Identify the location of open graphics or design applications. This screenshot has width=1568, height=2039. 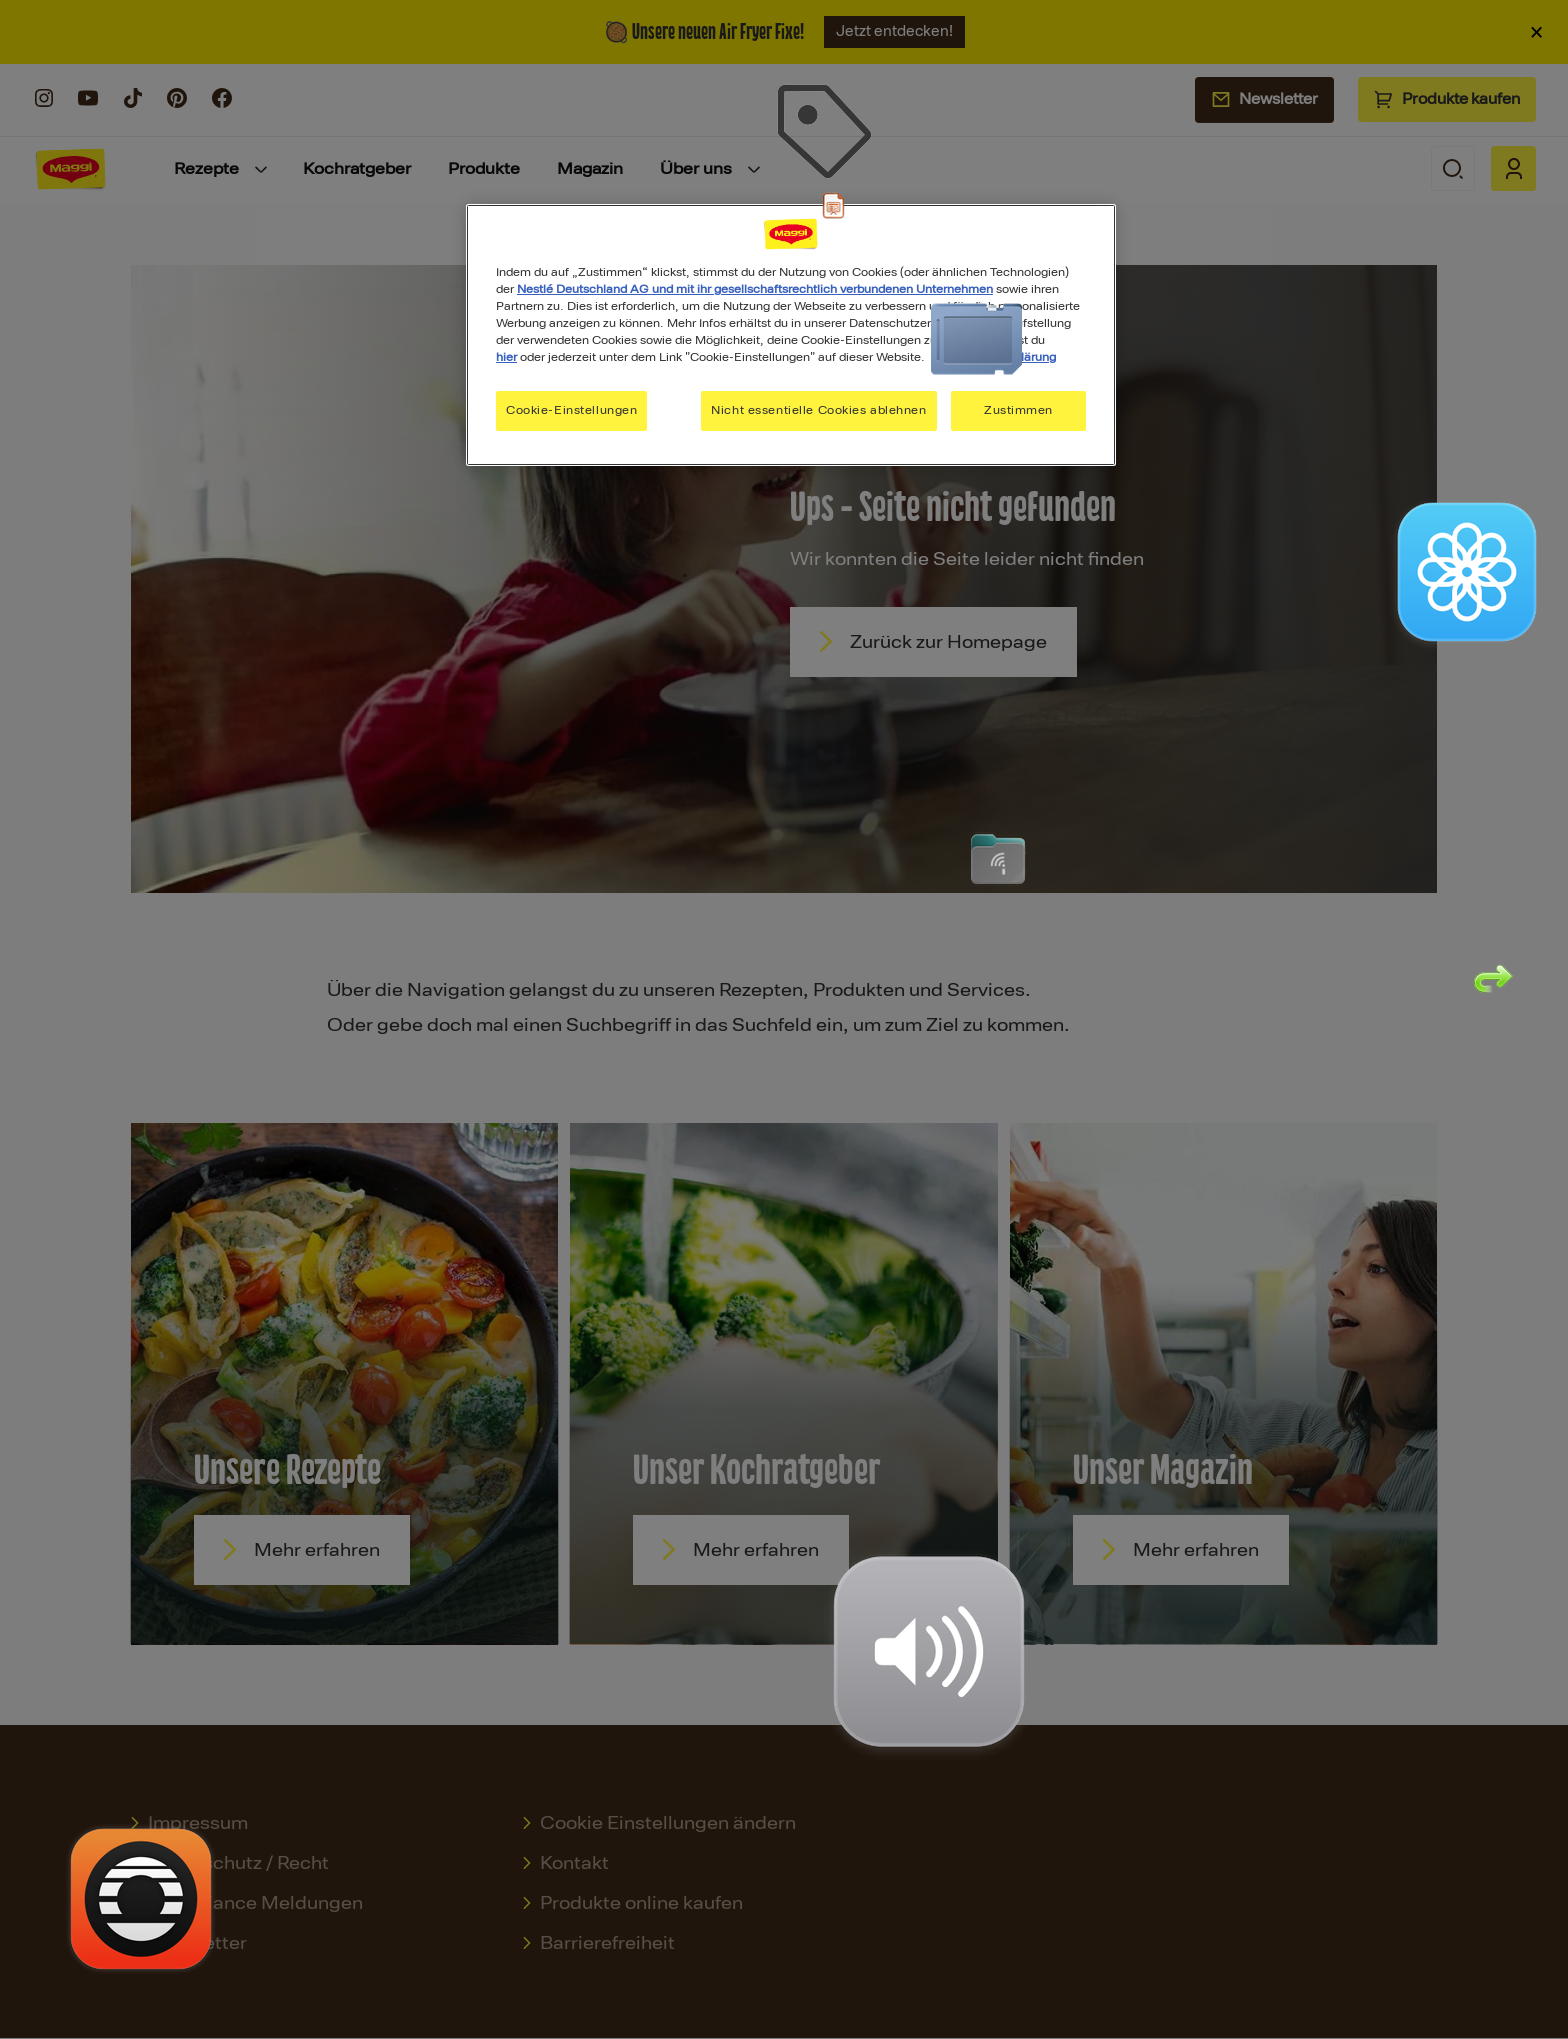
(1467, 572).